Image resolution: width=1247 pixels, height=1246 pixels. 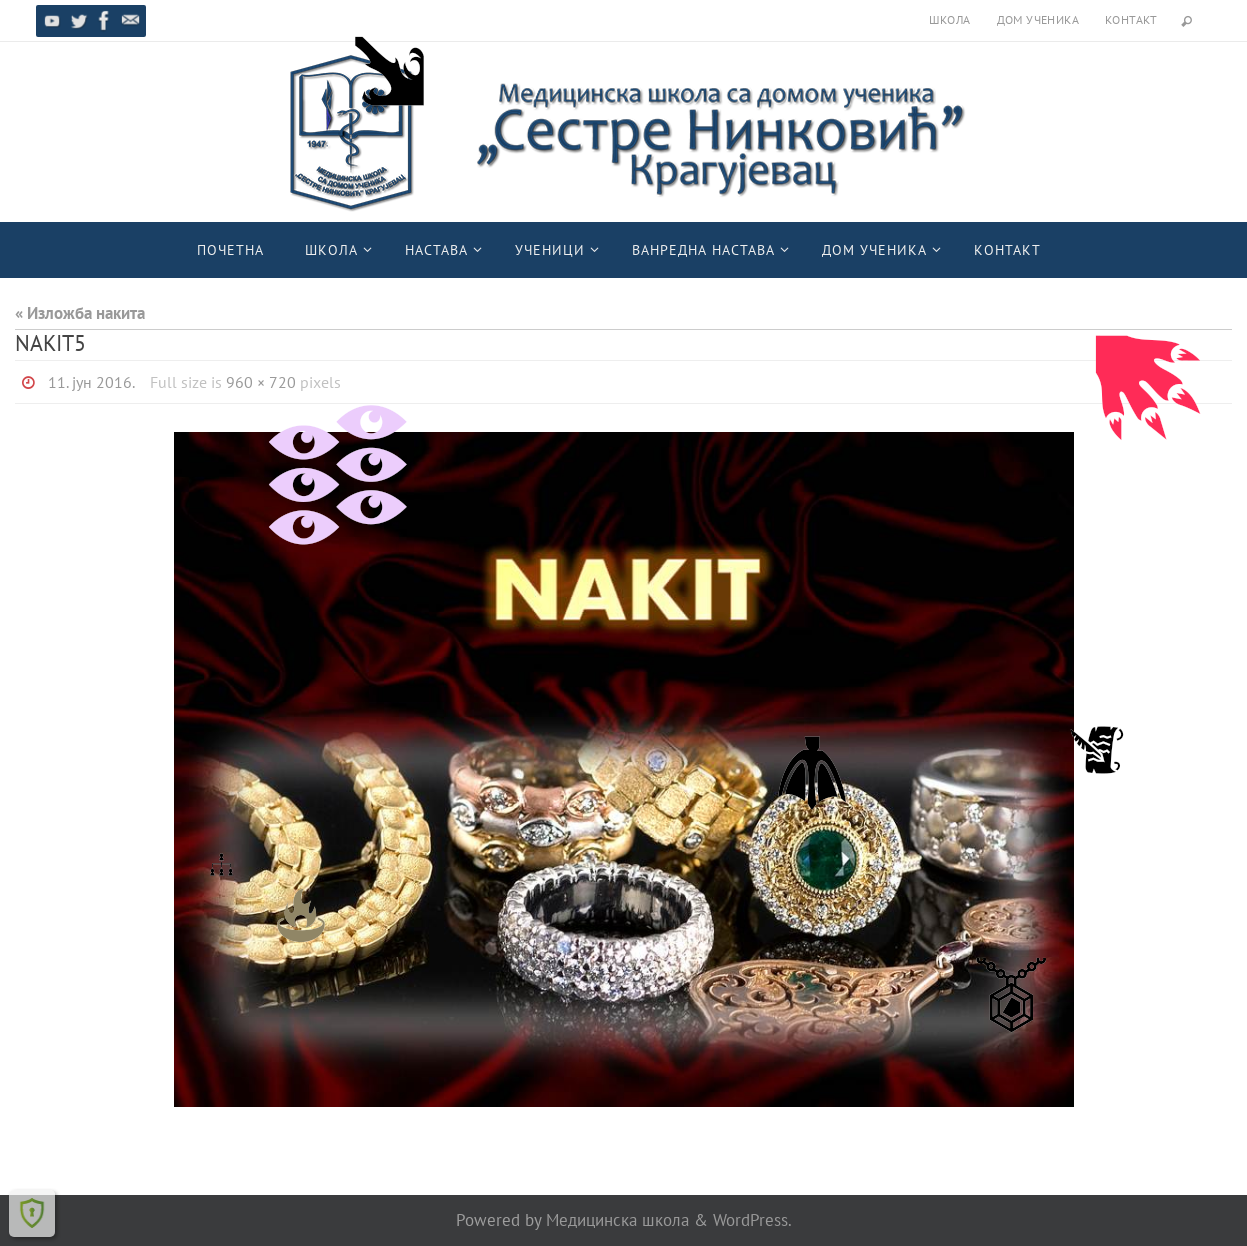 I want to click on access fire pit or bonfire feature in game, so click(x=300, y=915).